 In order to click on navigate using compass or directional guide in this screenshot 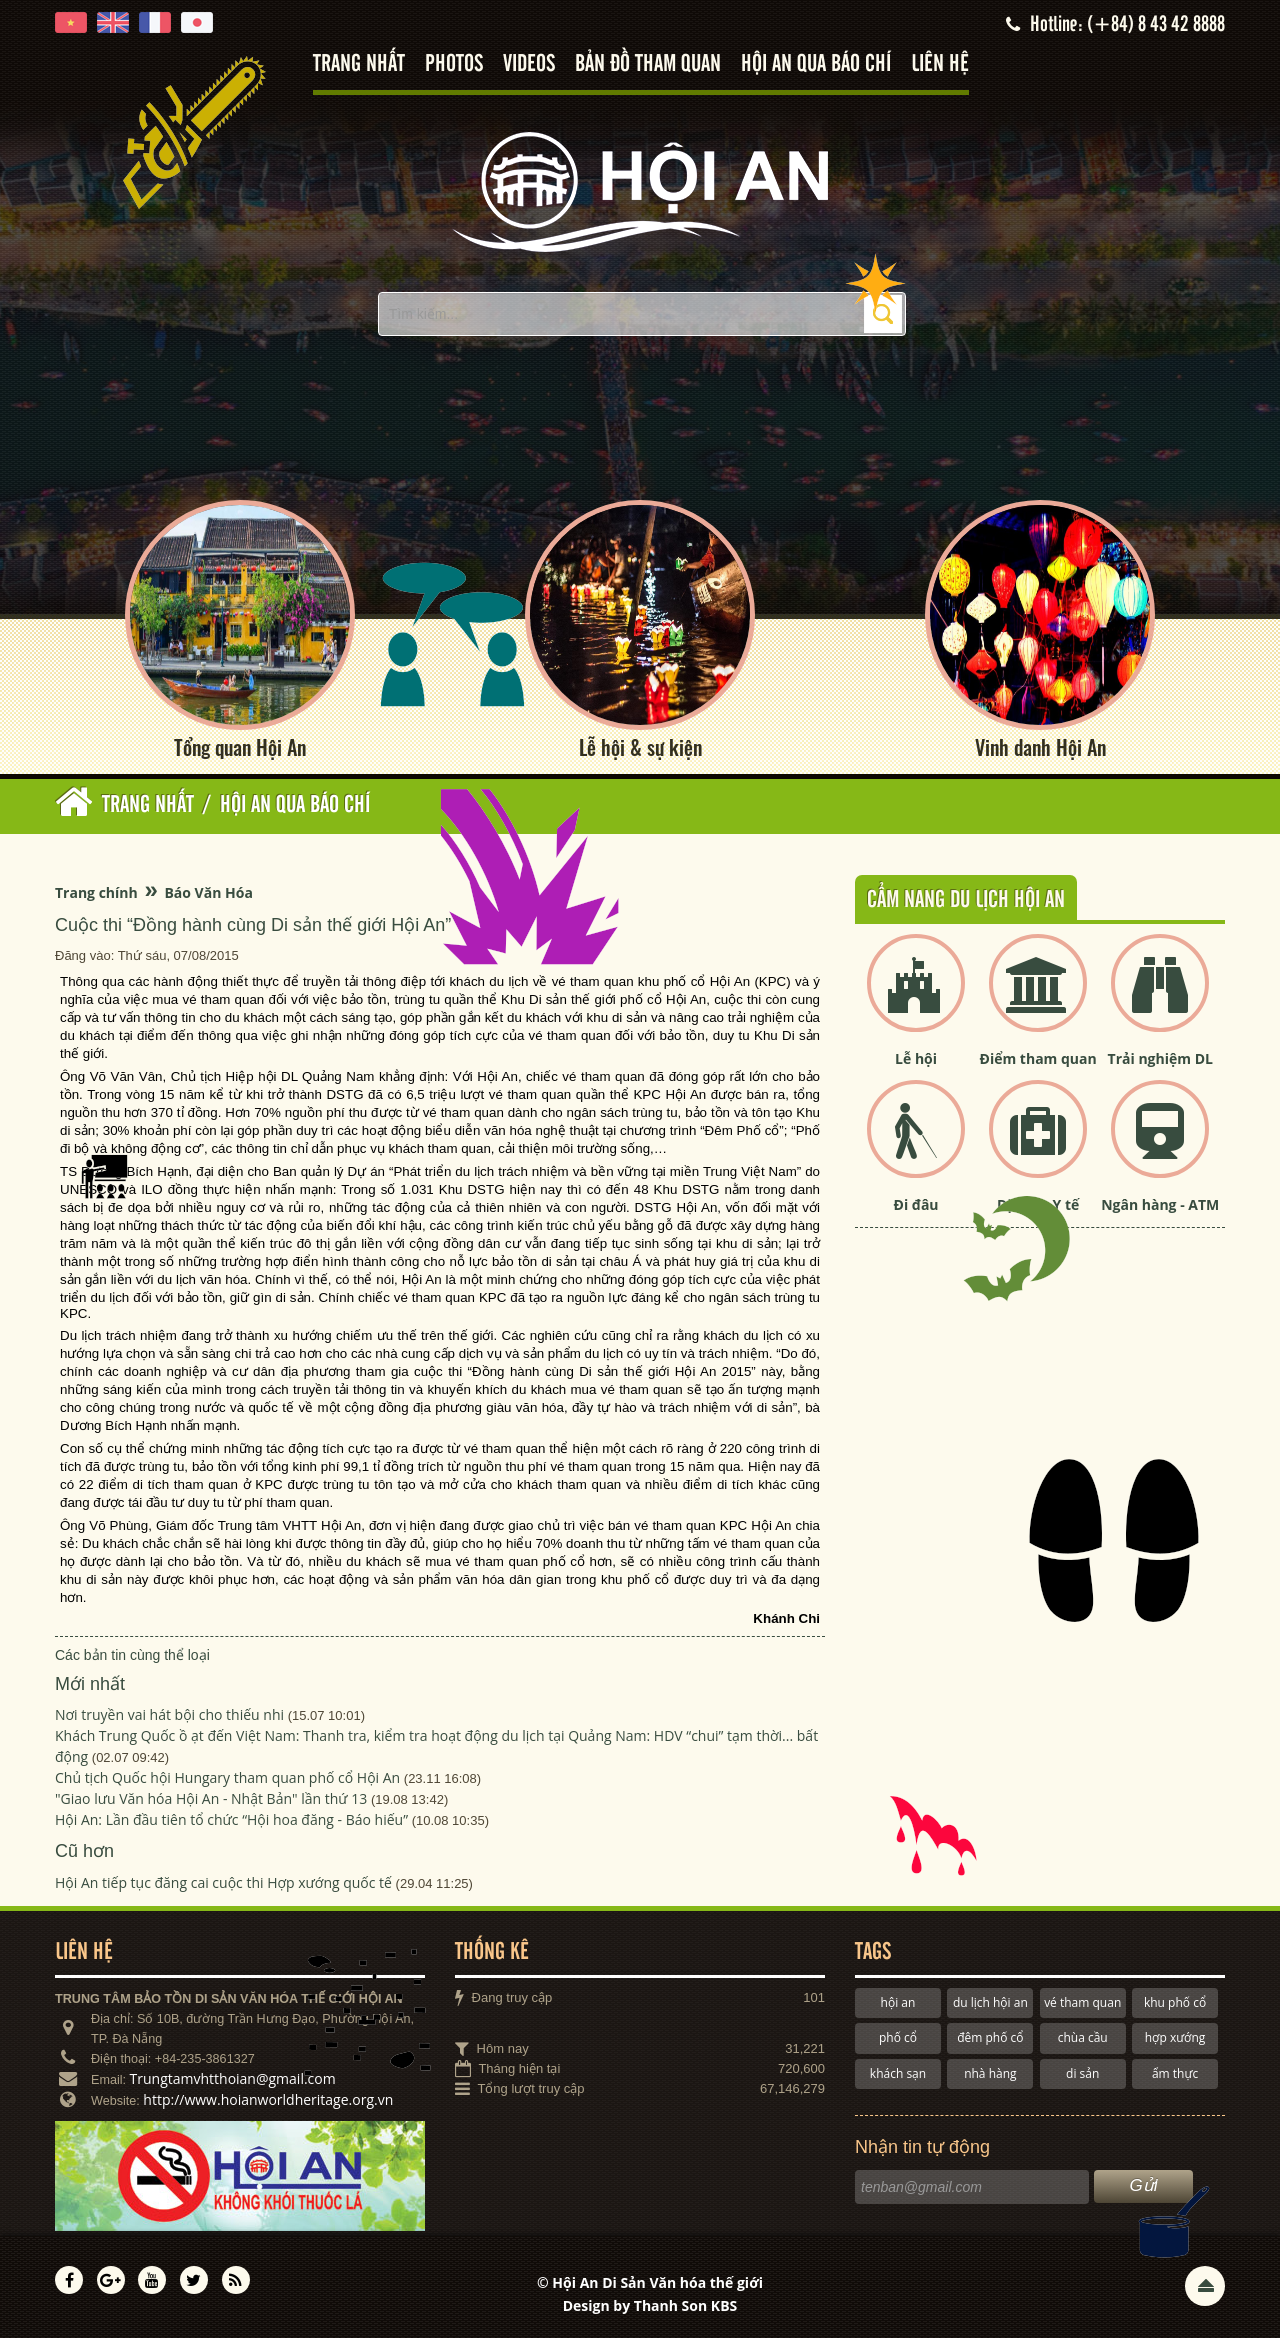, I will do `click(875, 283)`.